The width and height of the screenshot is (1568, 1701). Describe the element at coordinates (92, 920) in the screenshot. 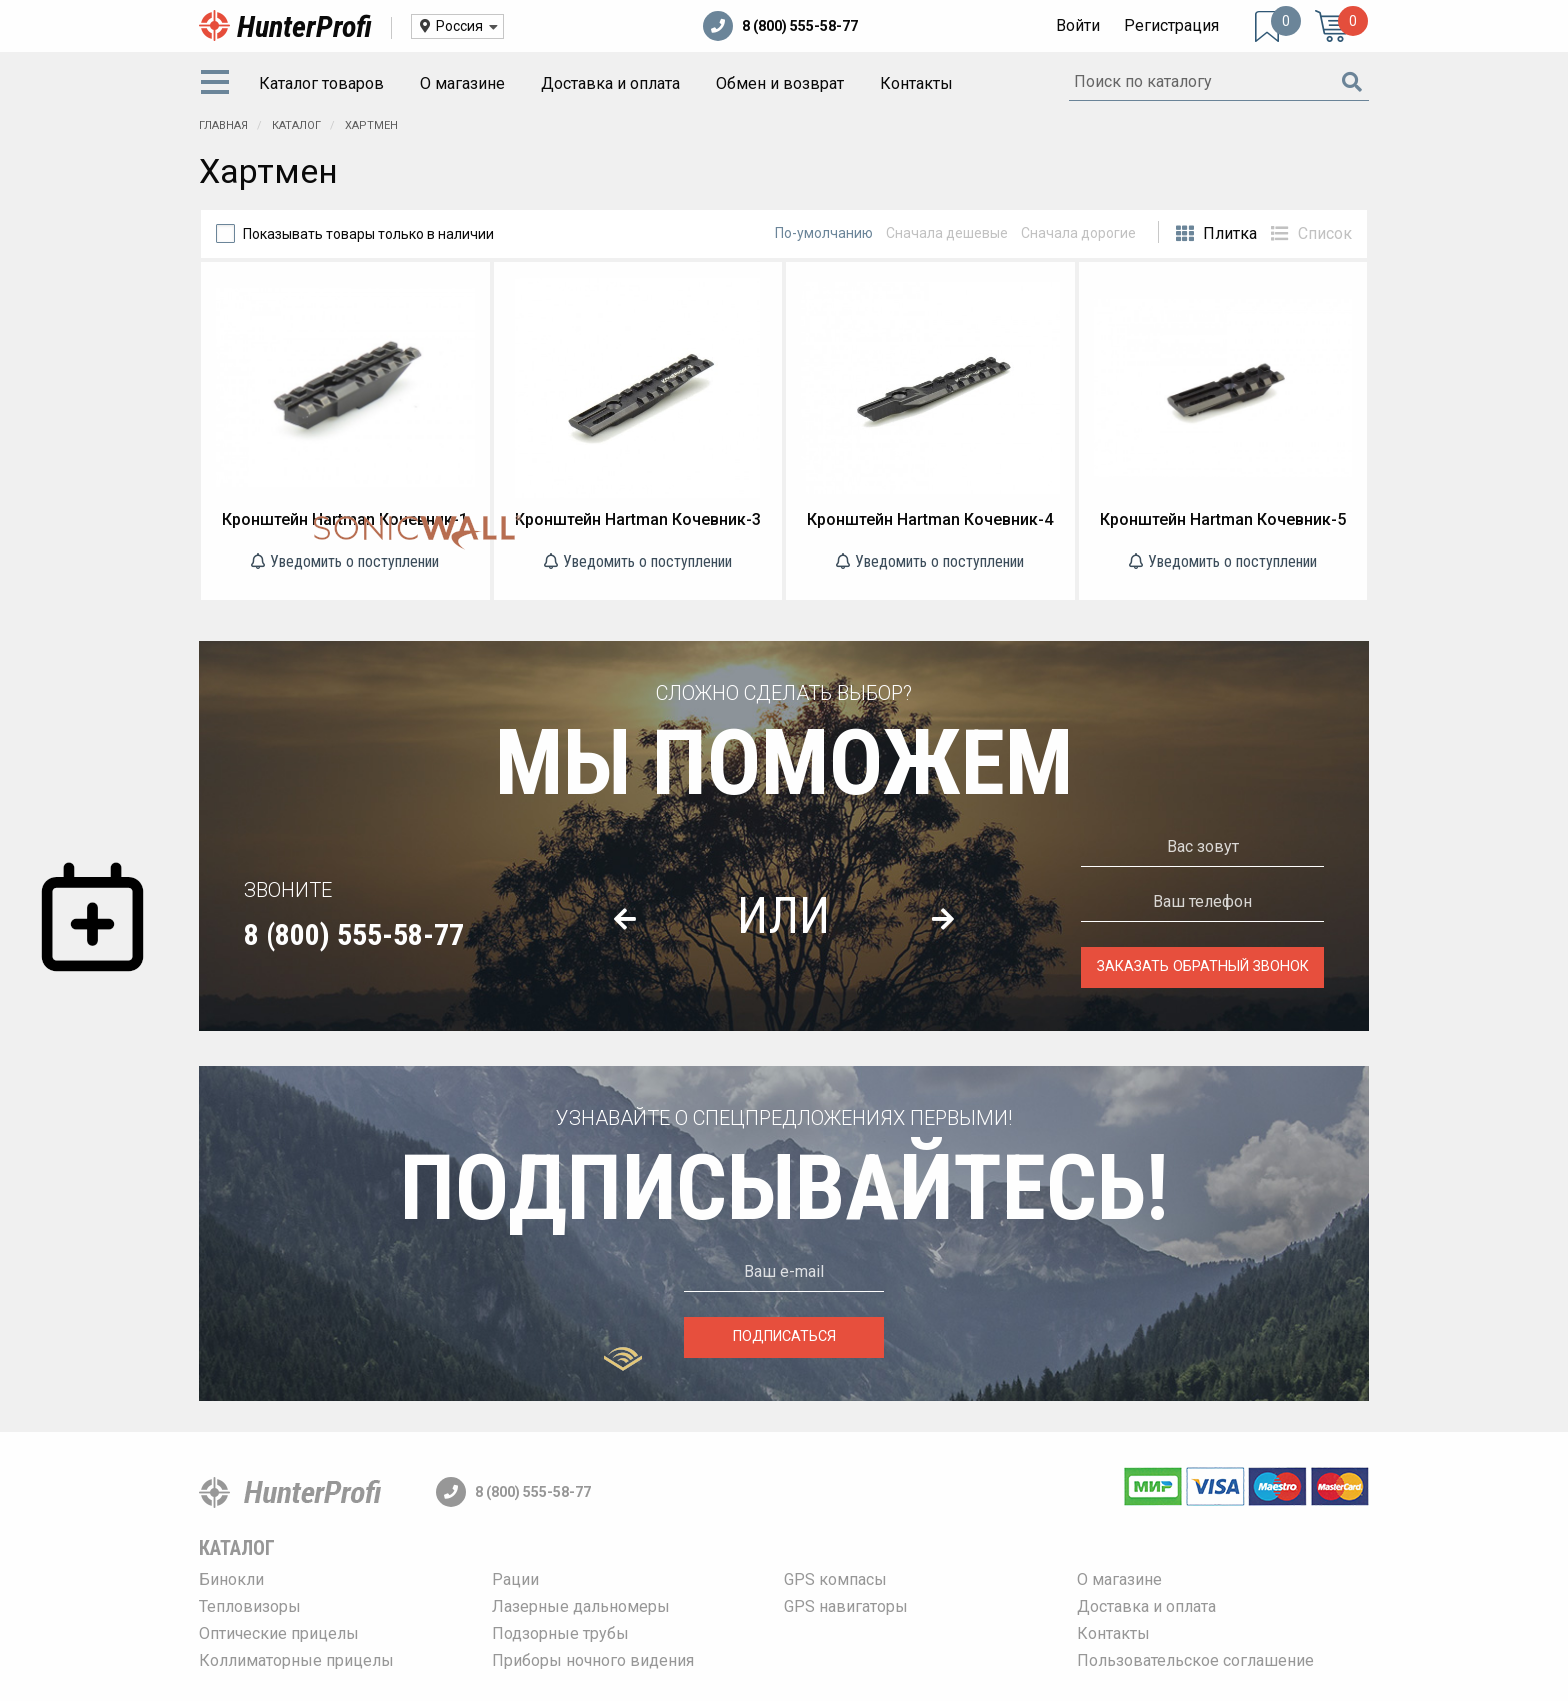

I see `add a new calendar event` at that location.